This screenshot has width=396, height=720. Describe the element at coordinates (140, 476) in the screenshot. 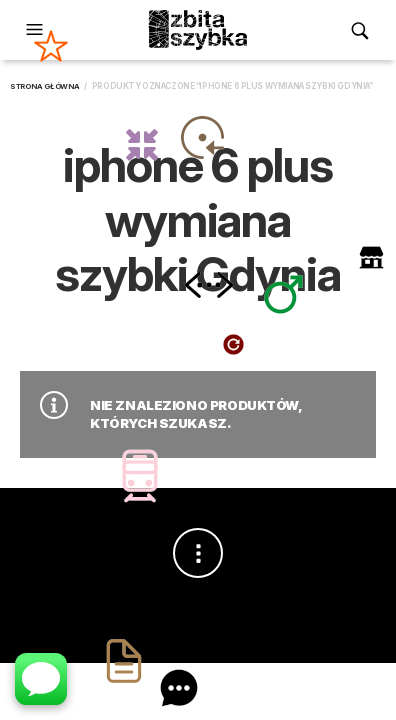

I see `view subway or metro transit options` at that location.